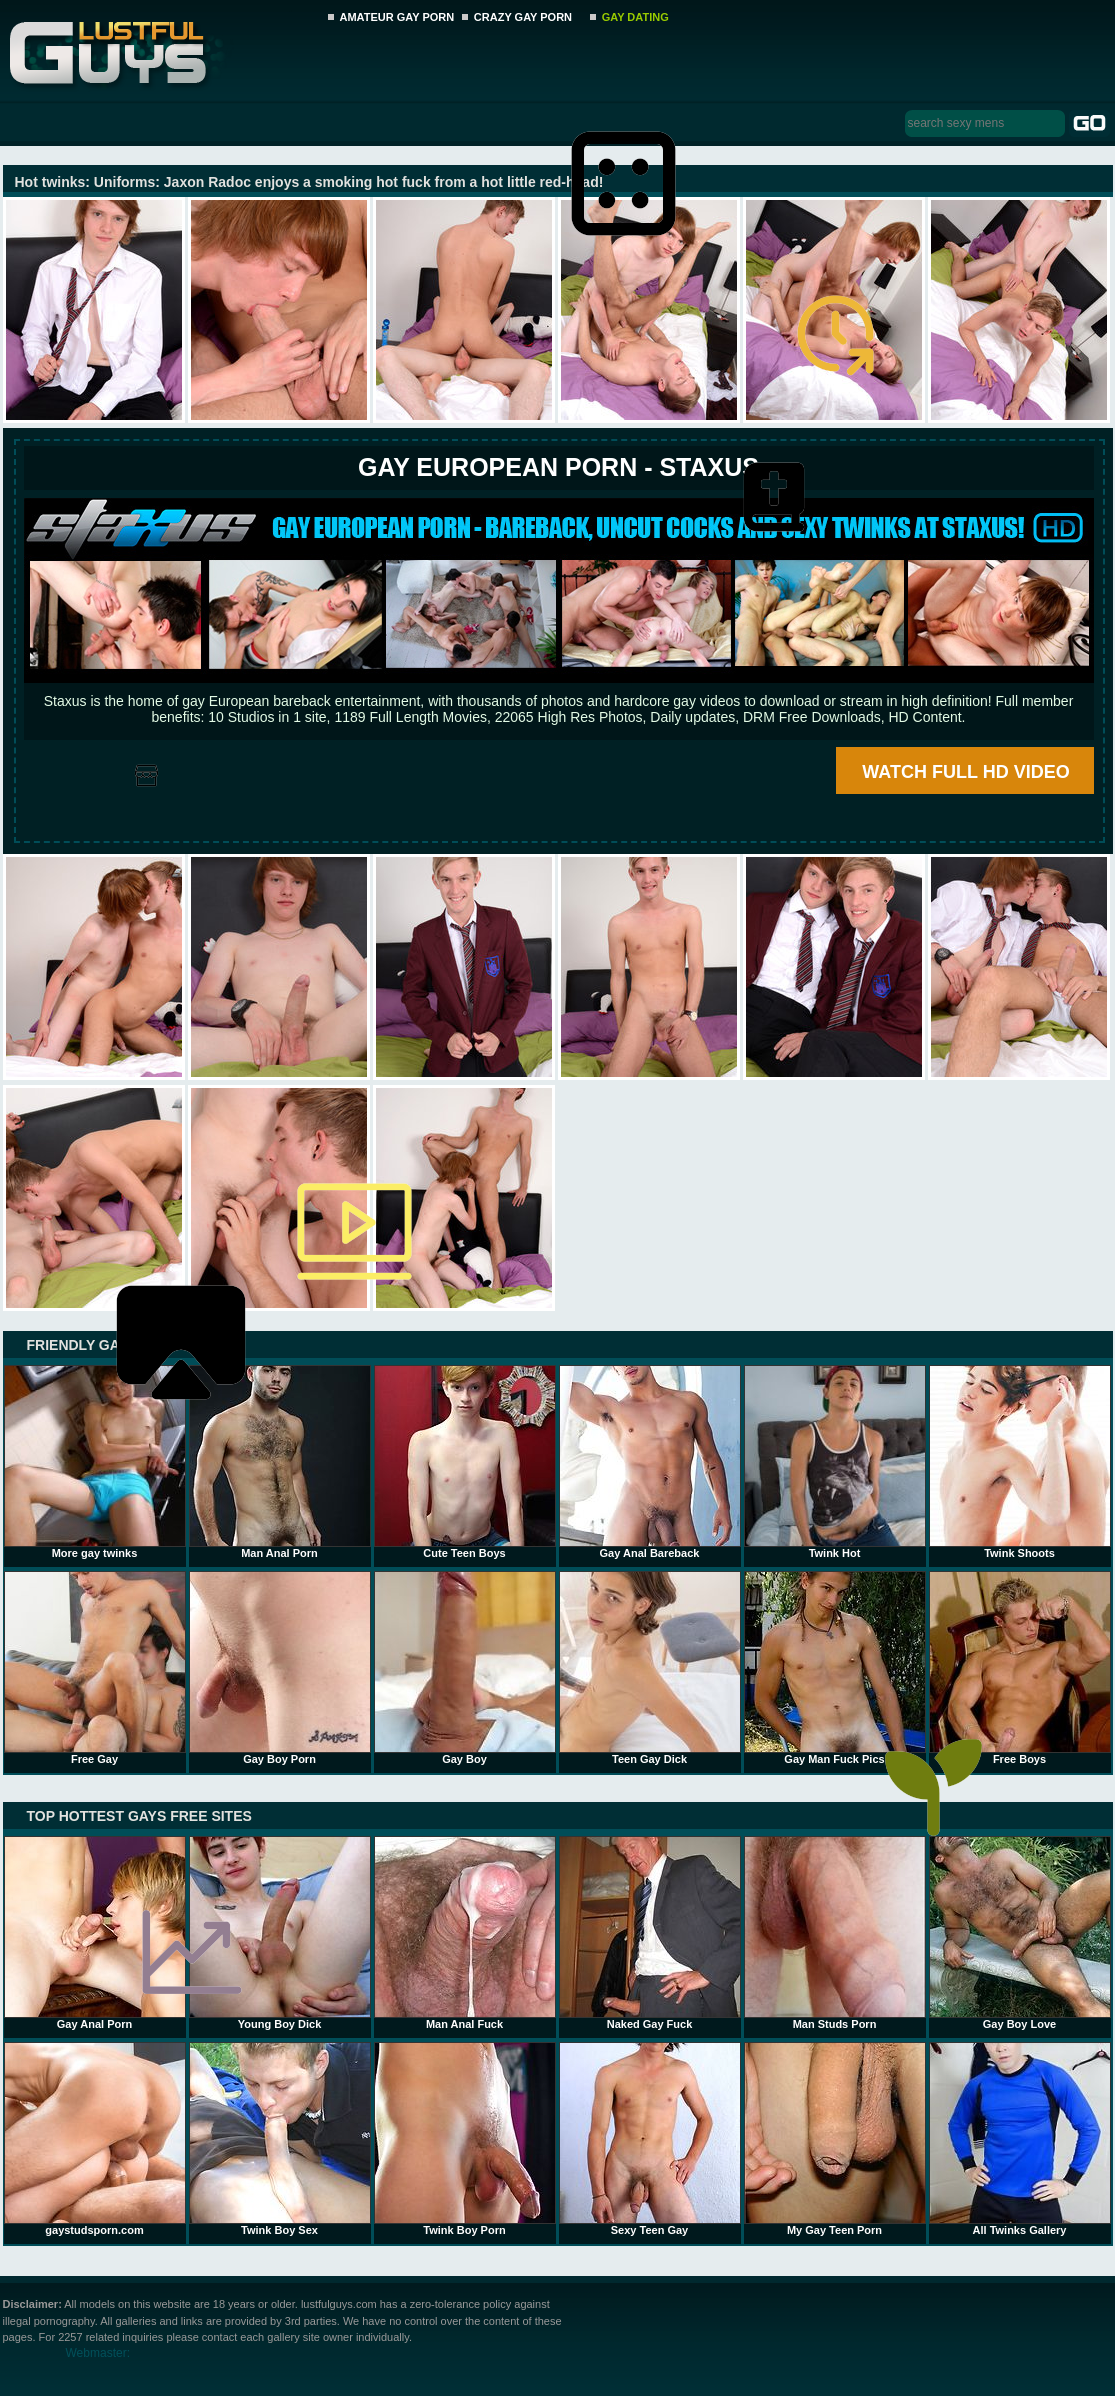  What do you see at coordinates (774, 497) in the screenshot?
I see `access religious texts or scripture` at bounding box center [774, 497].